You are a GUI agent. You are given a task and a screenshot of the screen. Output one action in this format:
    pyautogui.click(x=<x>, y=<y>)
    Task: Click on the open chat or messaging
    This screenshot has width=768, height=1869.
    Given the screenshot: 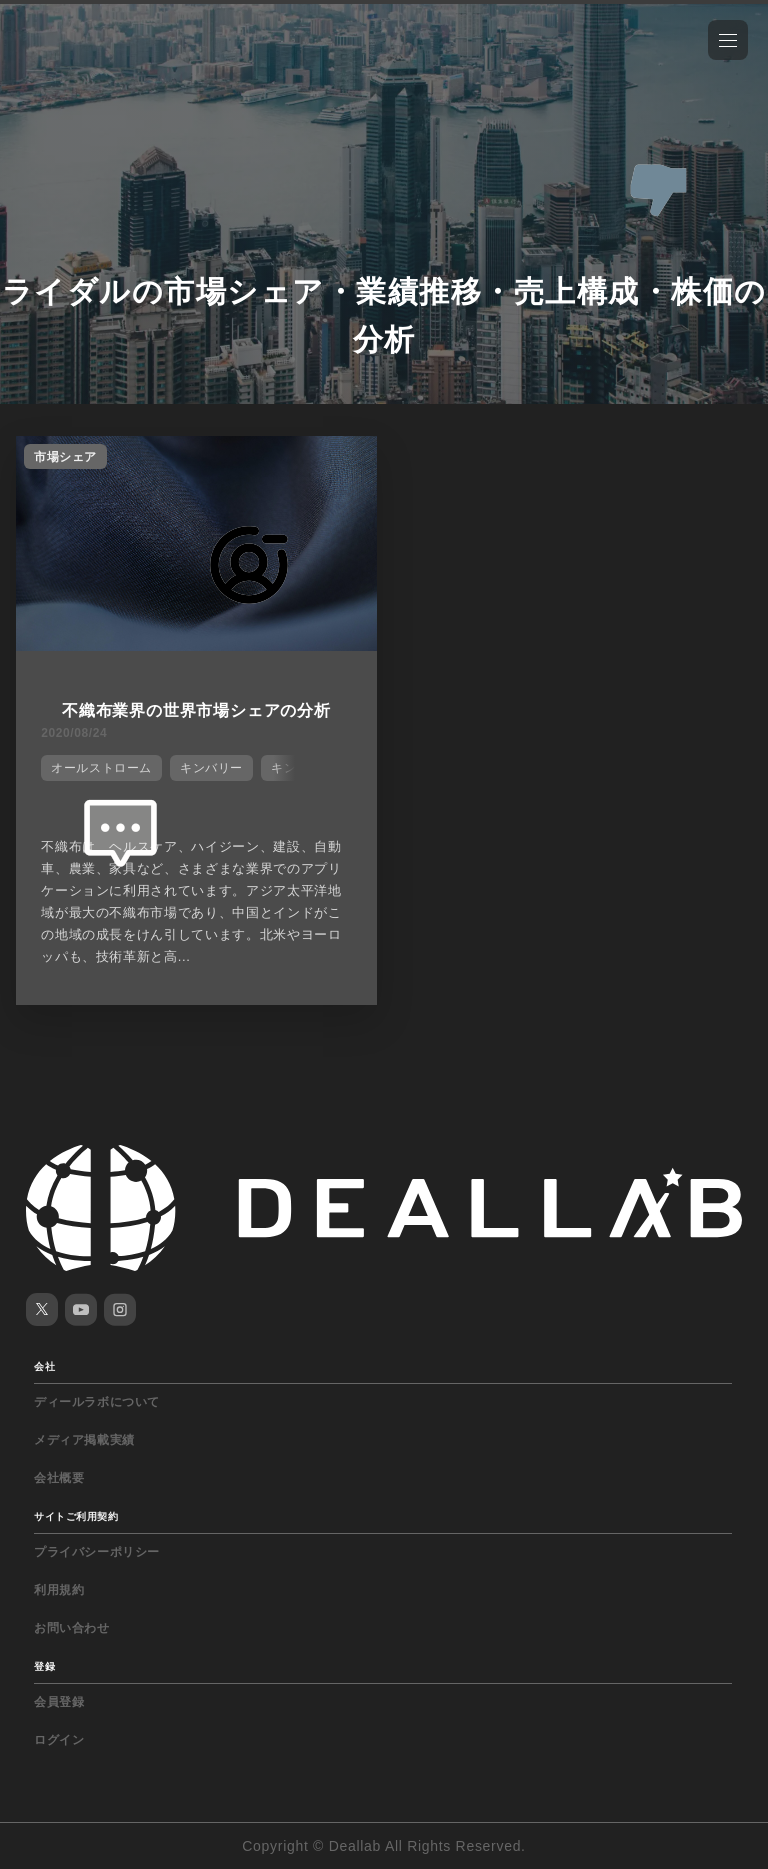 What is the action you would take?
    pyautogui.click(x=120, y=830)
    